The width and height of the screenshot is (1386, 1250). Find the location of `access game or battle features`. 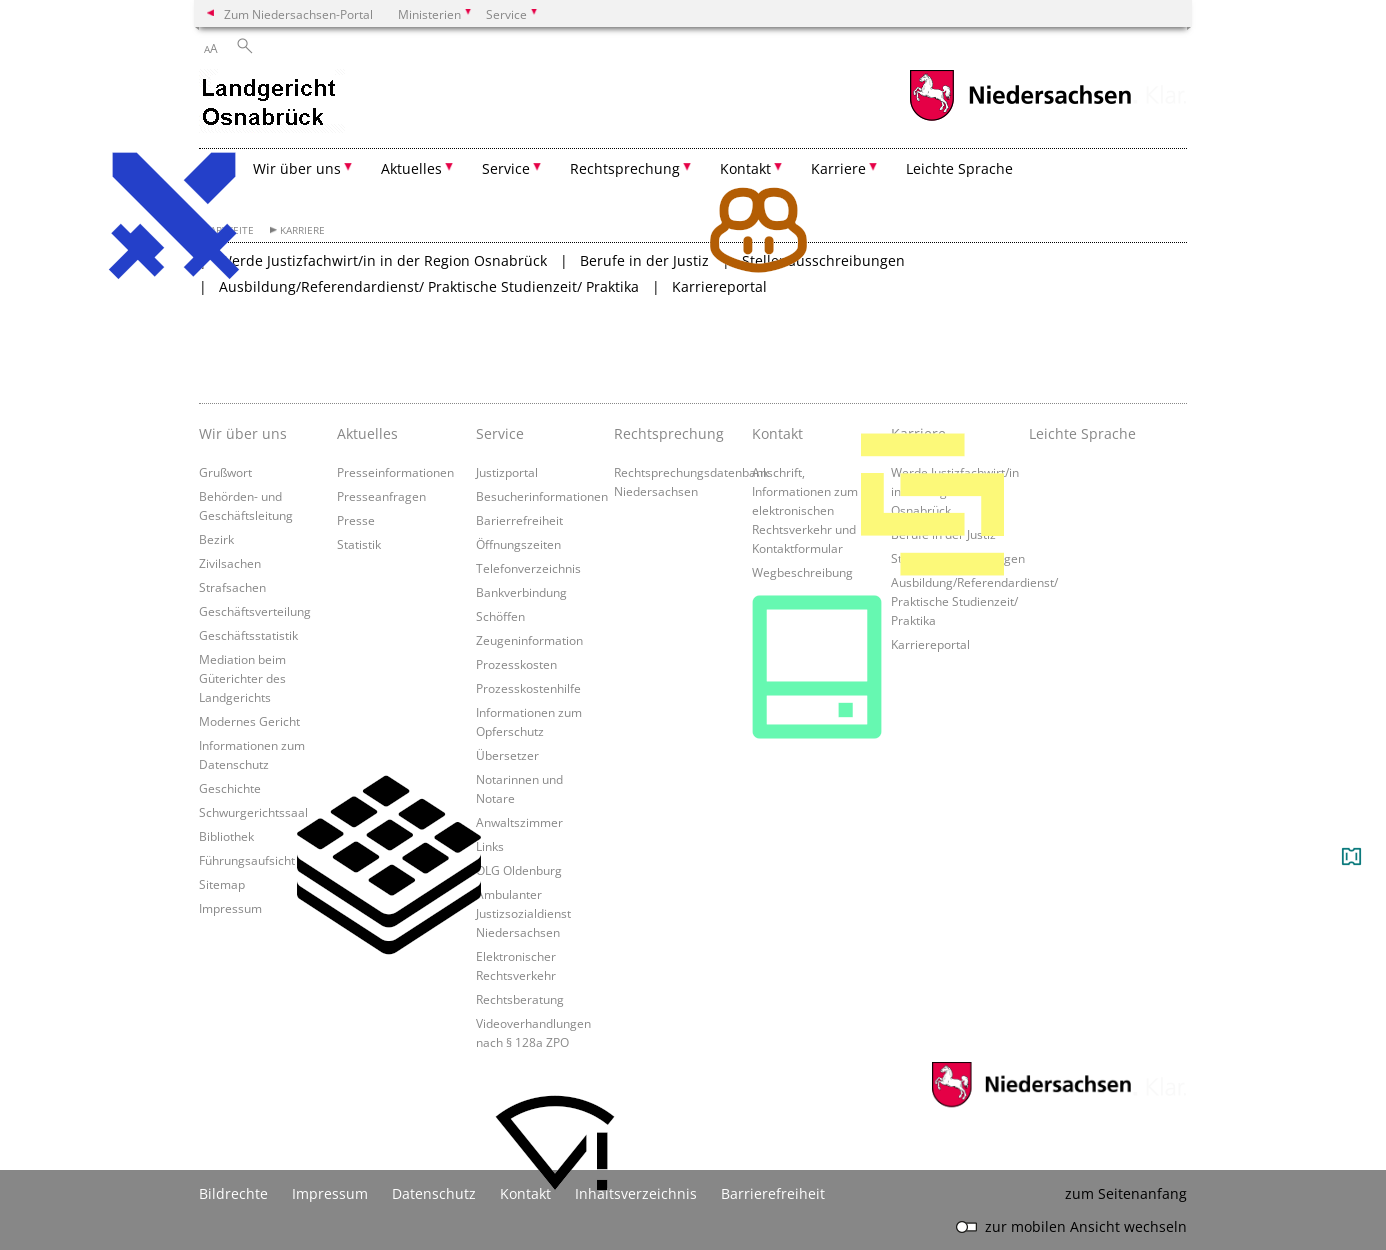

access game or battle features is located at coordinates (174, 214).